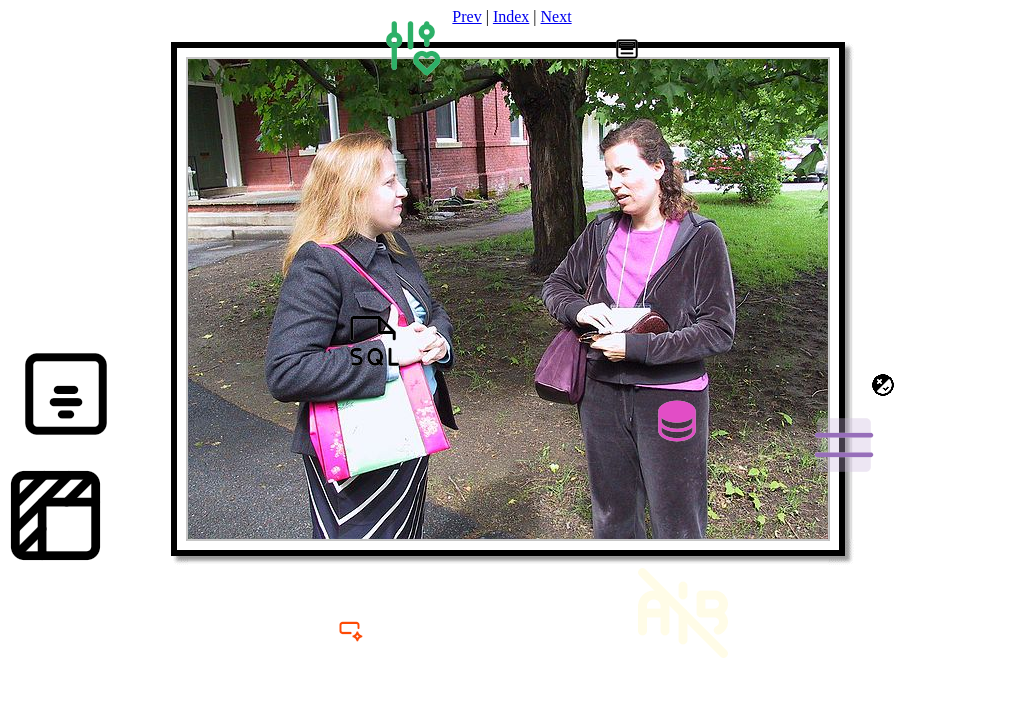  I want to click on access database or data storage, so click(677, 421).